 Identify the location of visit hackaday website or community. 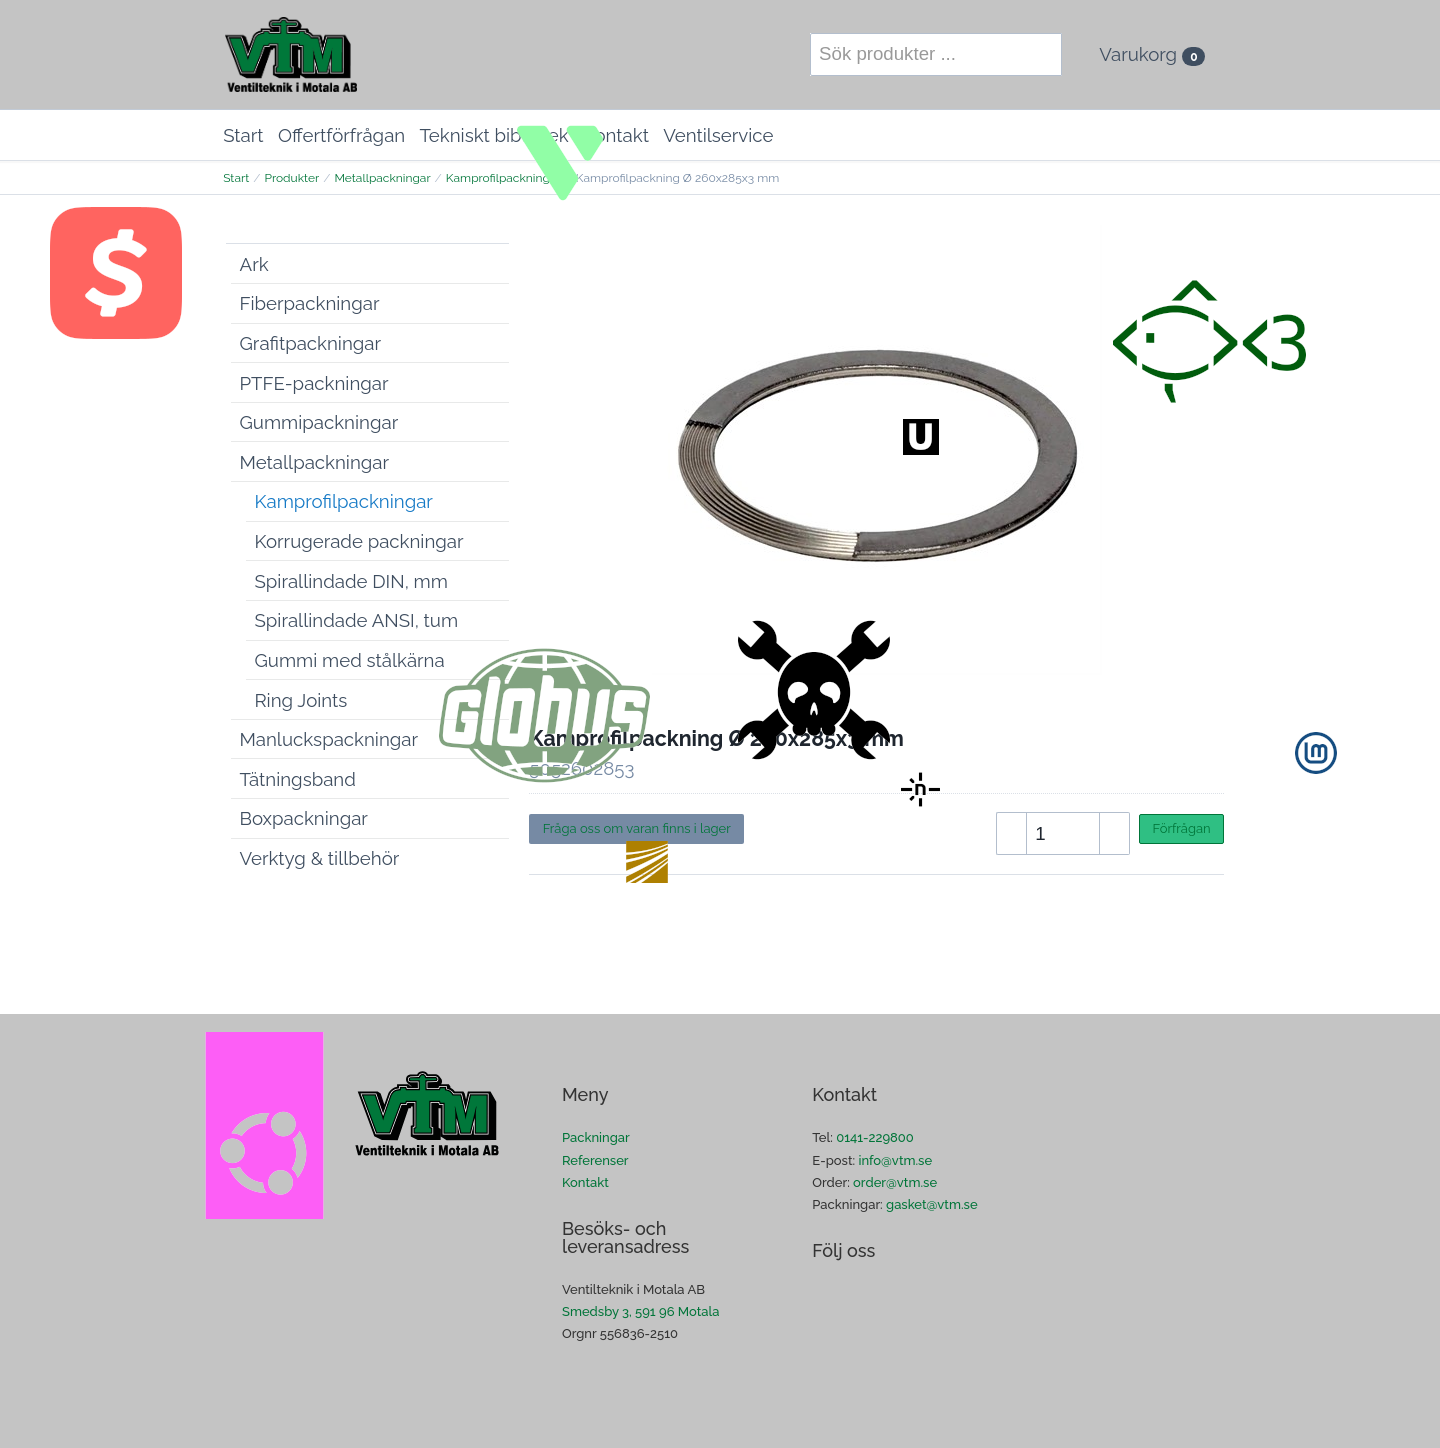
(814, 690).